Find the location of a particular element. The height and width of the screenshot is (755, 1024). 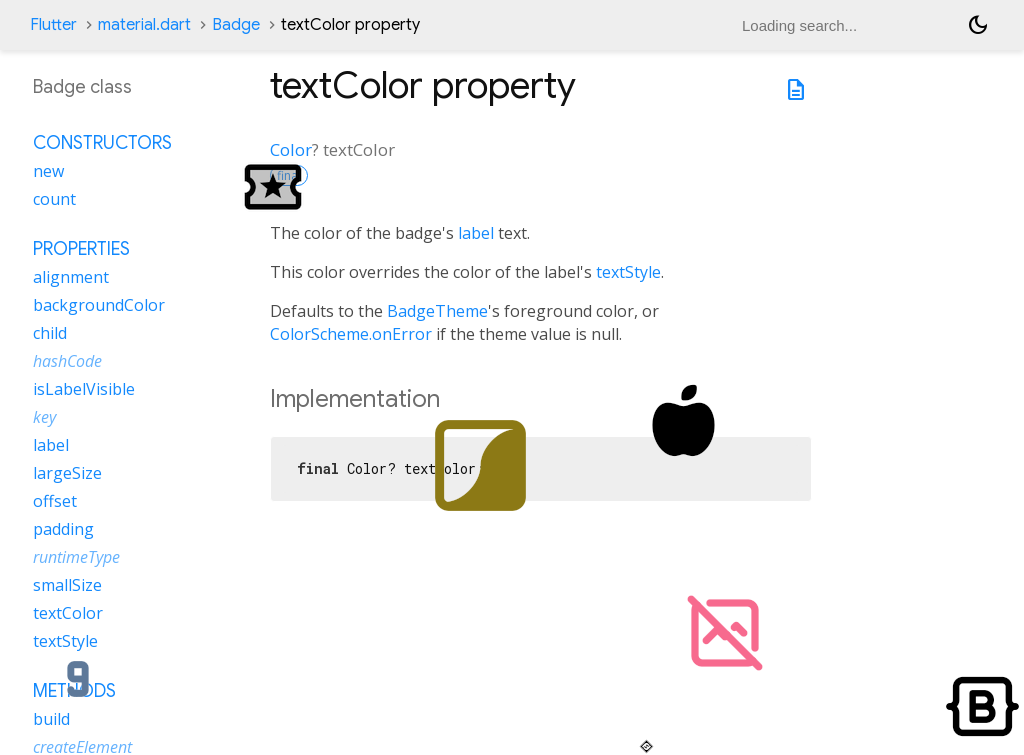

bootstrap framework logo is located at coordinates (982, 706).